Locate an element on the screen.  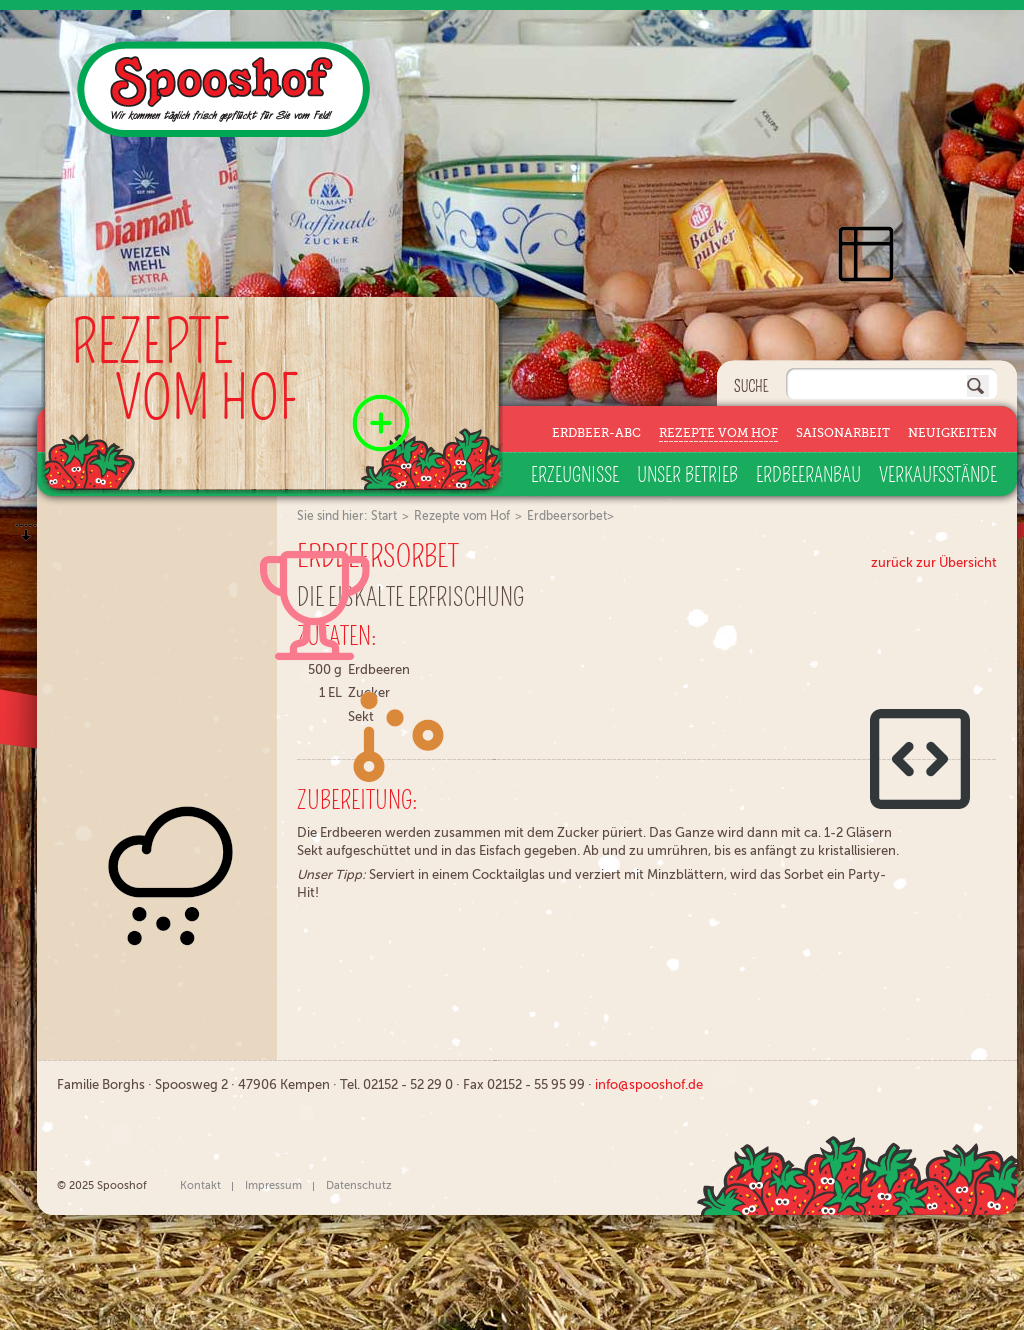
indicates snowy weather conditions is located at coordinates (170, 873).